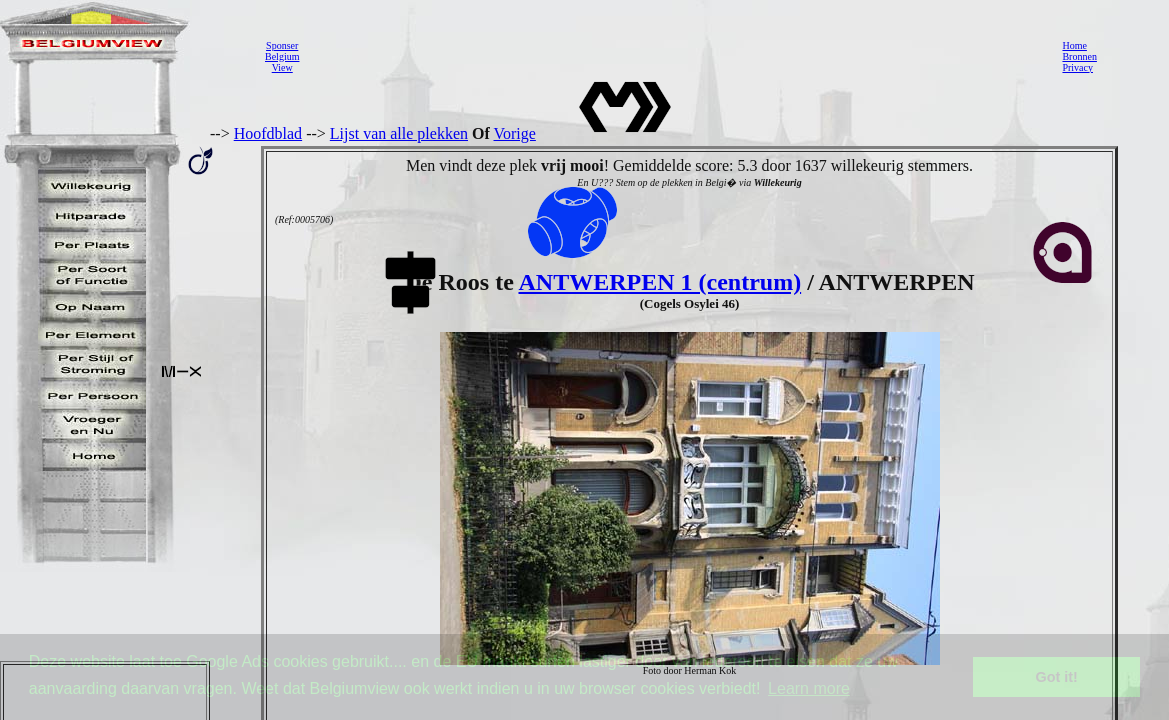 The image size is (1169, 720). I want to click on open mixcloud app or website, so click(181, 371).